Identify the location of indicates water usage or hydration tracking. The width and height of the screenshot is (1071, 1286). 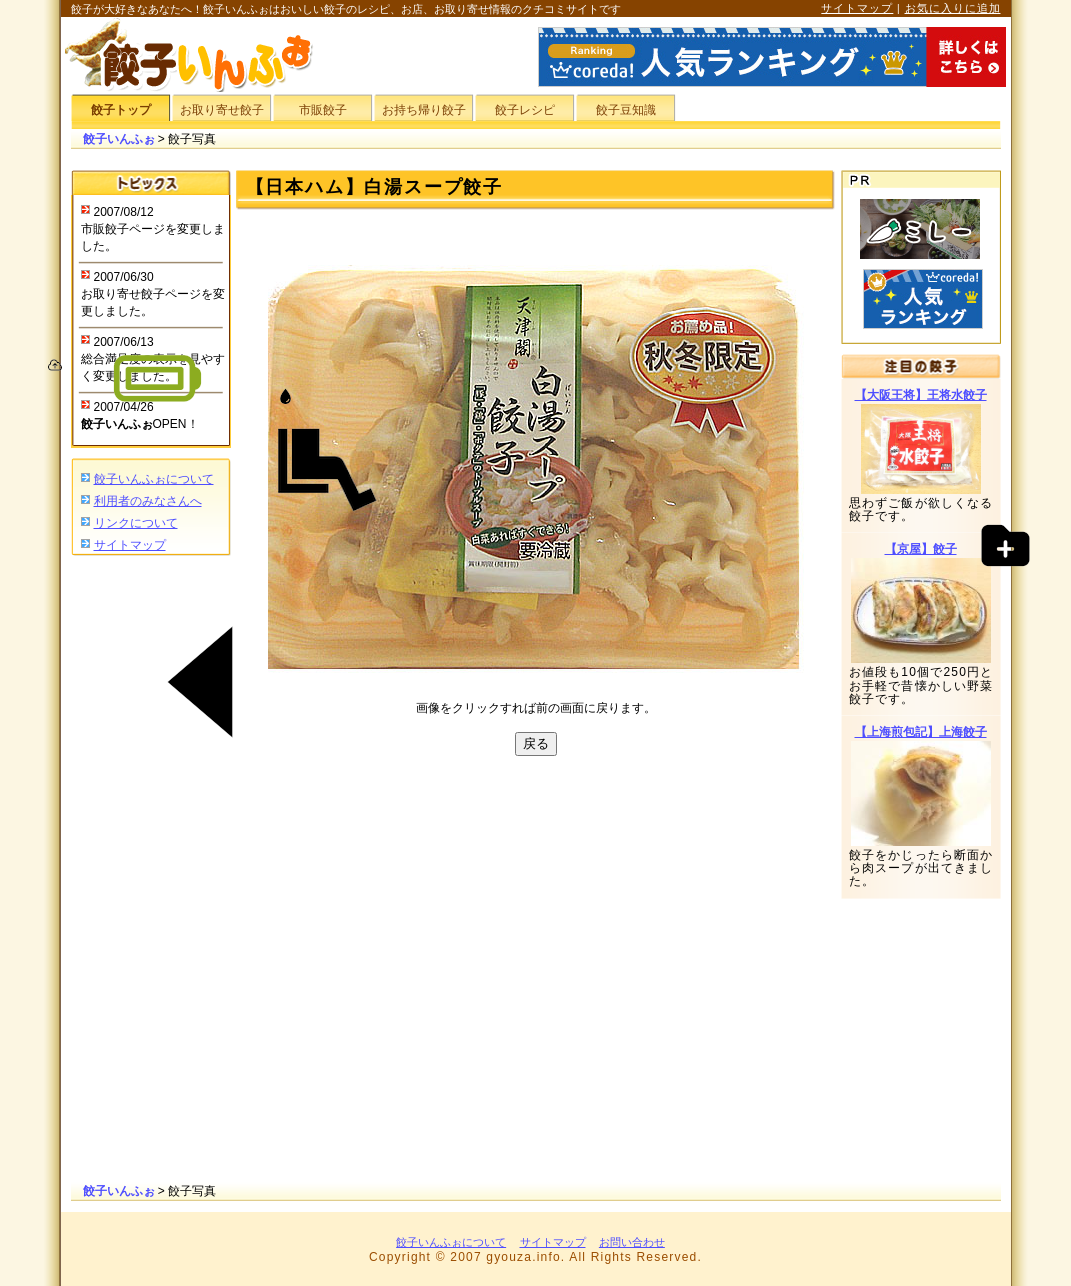
(285, 396).